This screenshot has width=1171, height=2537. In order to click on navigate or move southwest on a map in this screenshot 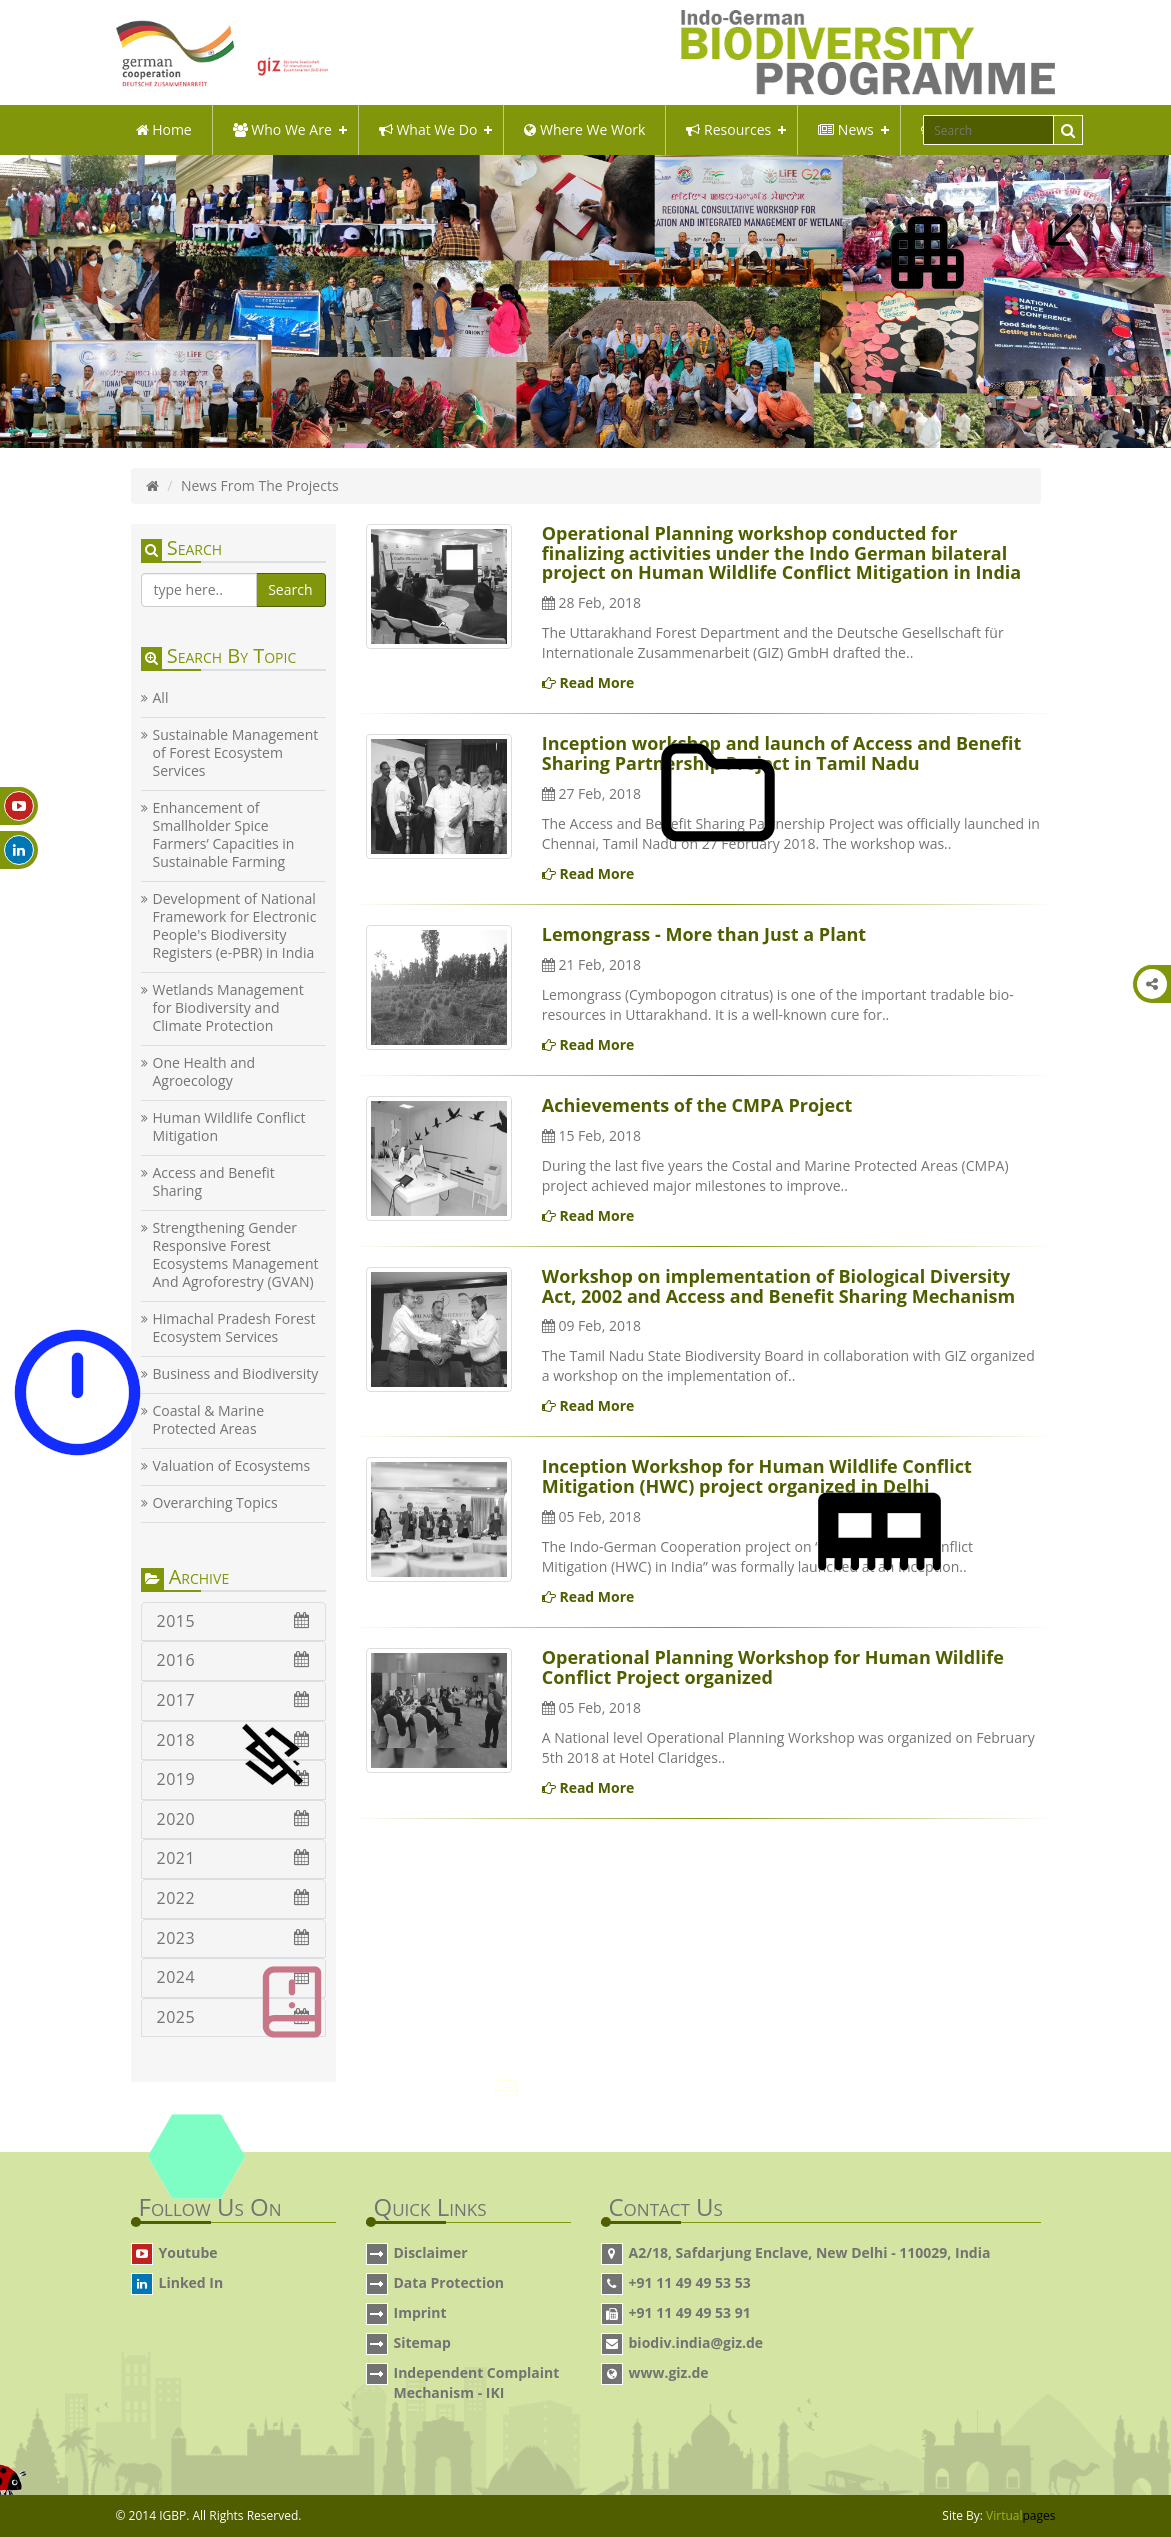, I will do `click(1063, 230)`.